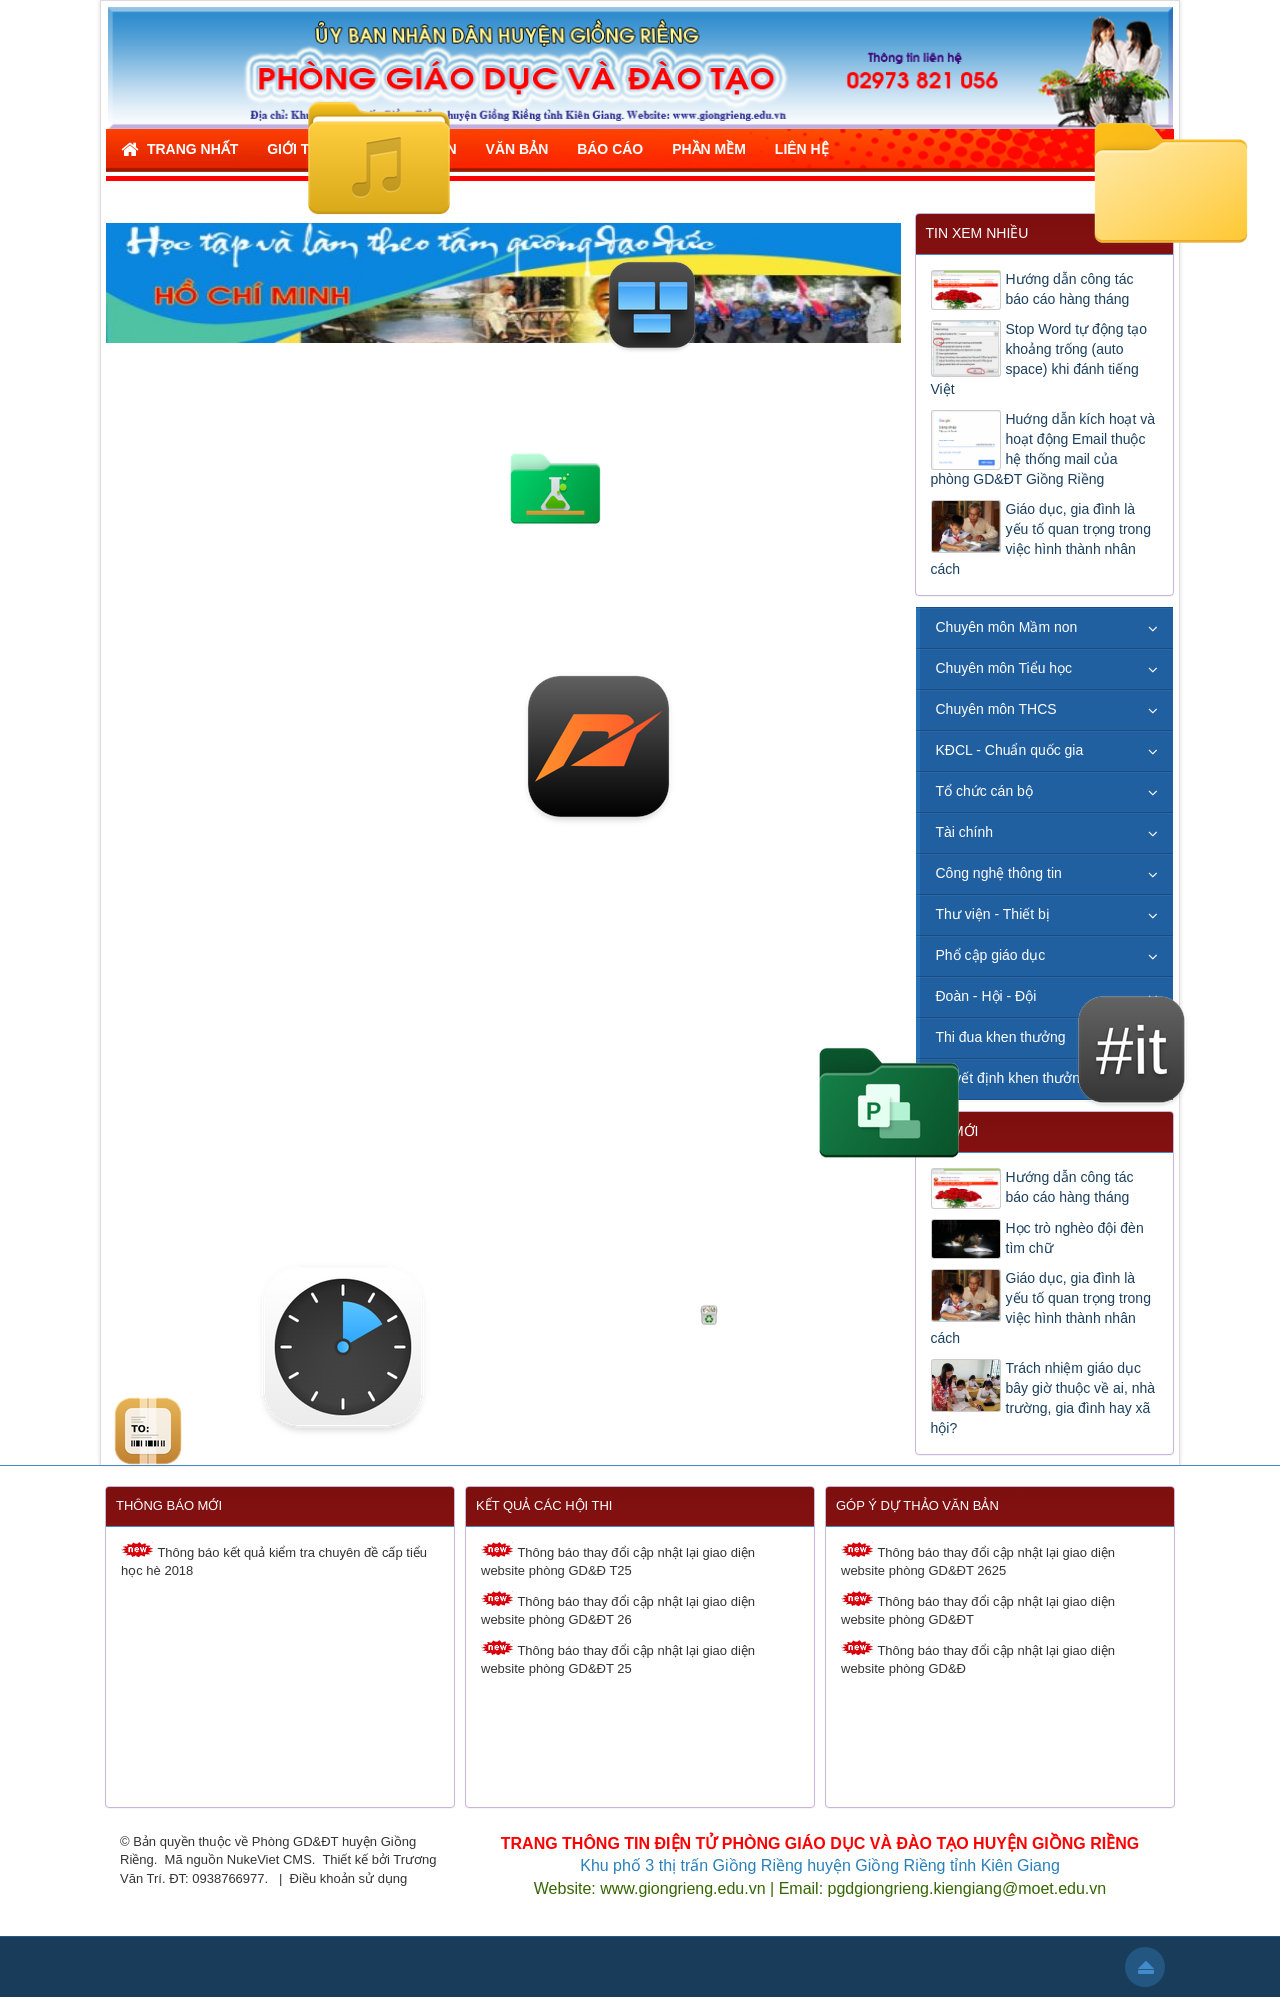 This screenshot has width=1280, height=1997. What do you see at coordinates (1171, 187) in the screenshot?
I see `open a folder to view its contents` at bounding box center [1171, 187].